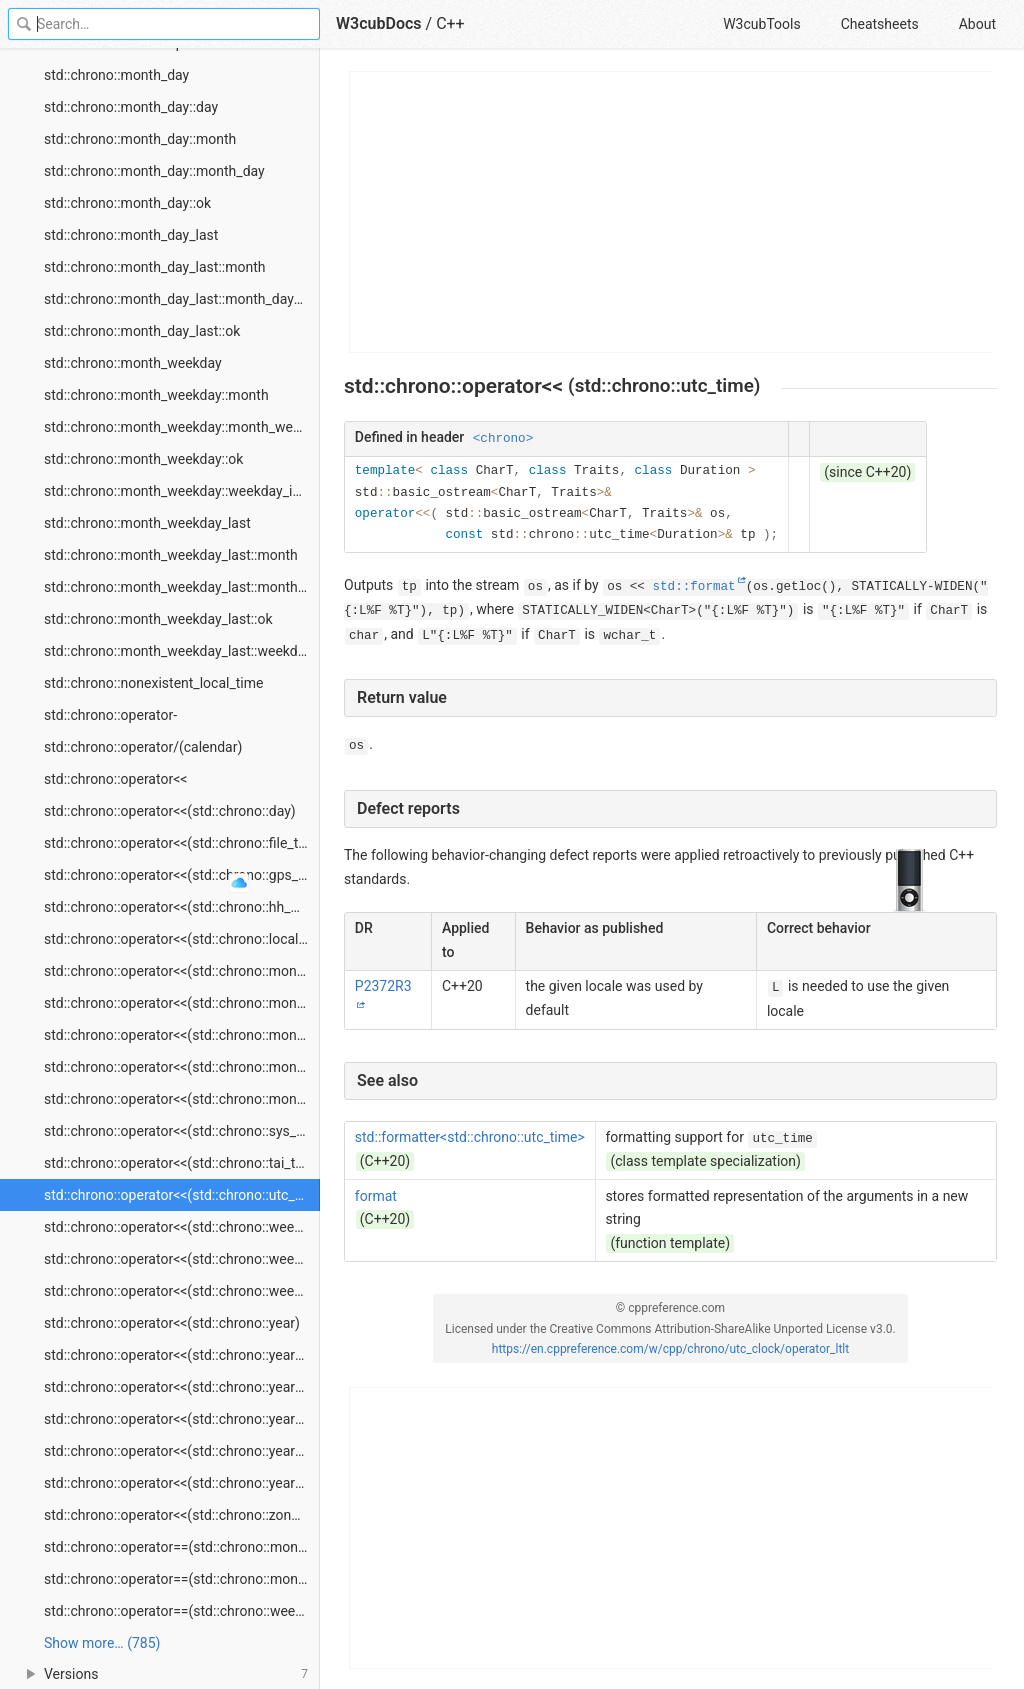  Describe the element at coordinates (239, 883) in the screenshot. I see `access iCloud Drive diagnostics` at that location.